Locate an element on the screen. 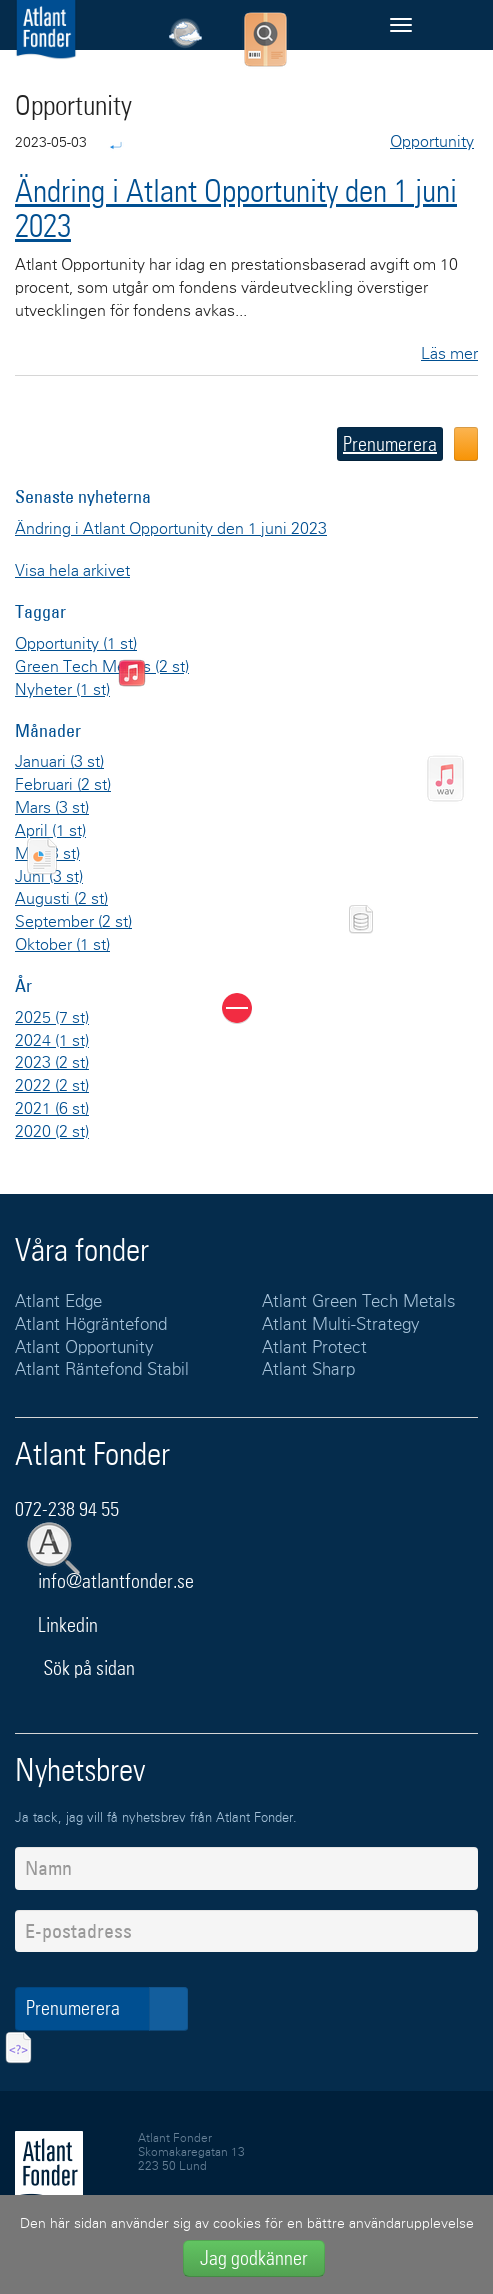 The width and height of the screenshot is (493, 2294). resolving package dependencies is located at coordinates (265, 39).